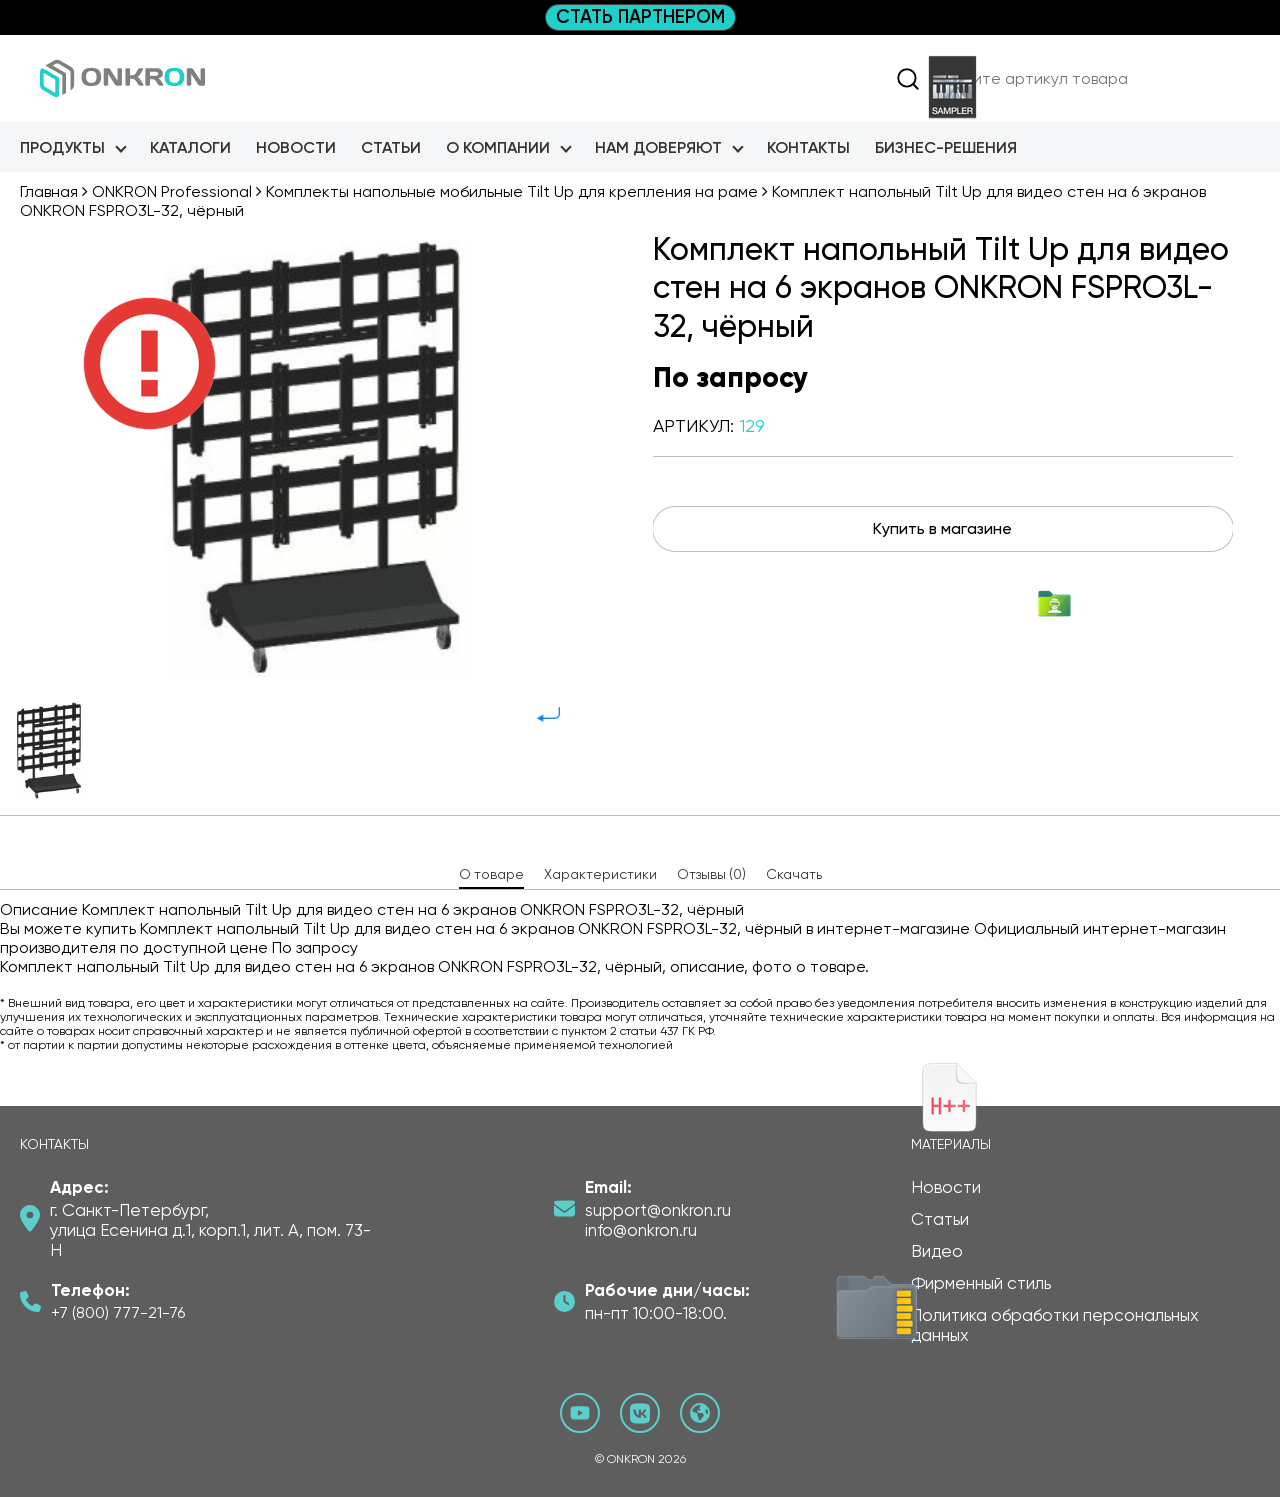 The height and width of the screenshot is (1497, 1280). Describe the element at coordinates (149, 363) in the screenshot. I see `indicates important or critical status` at that location.